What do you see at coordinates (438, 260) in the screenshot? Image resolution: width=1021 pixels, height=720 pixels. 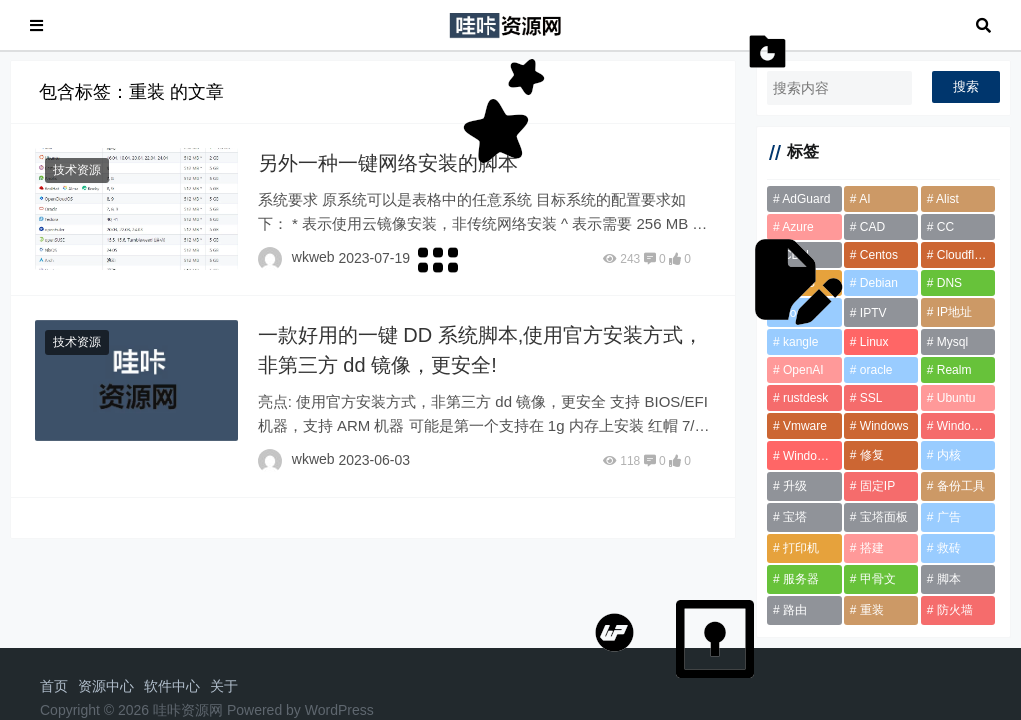 I see `switch to grid view layout` at bounding box center [438, 260].